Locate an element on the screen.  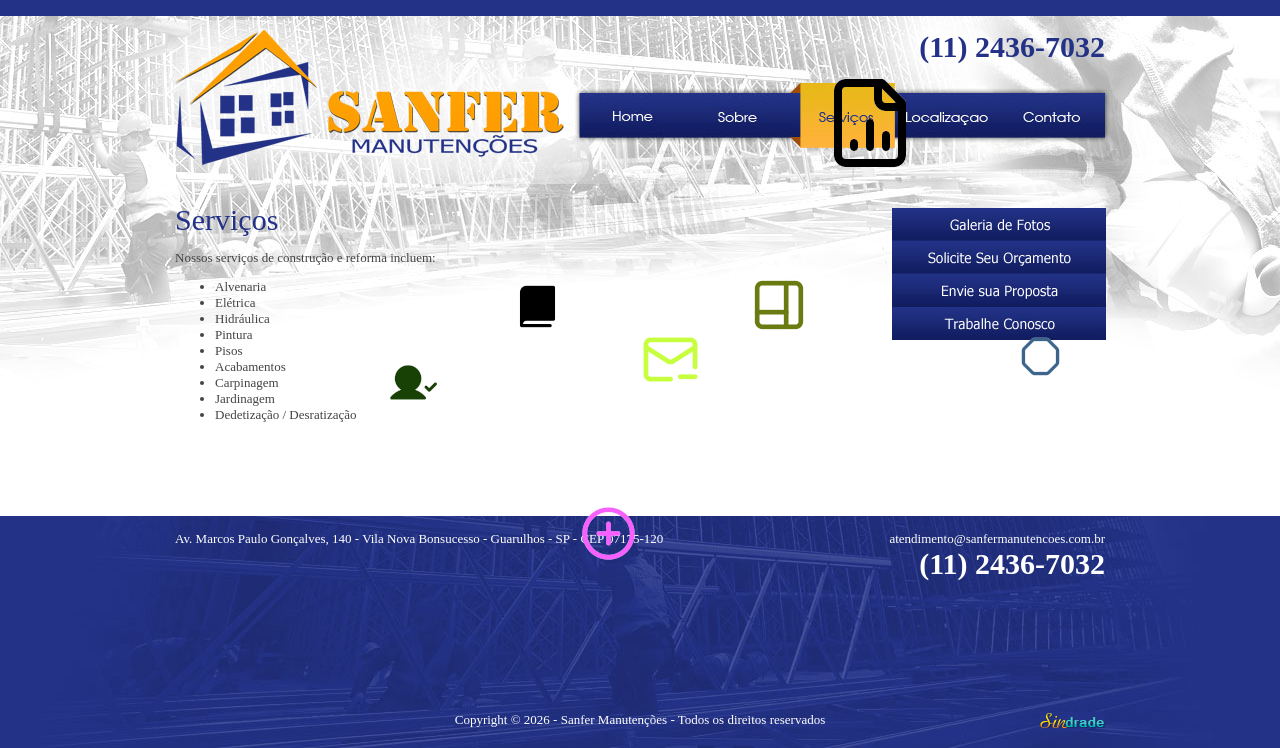
toggle right and bottom panel layout is located at coordinates (779, 305).